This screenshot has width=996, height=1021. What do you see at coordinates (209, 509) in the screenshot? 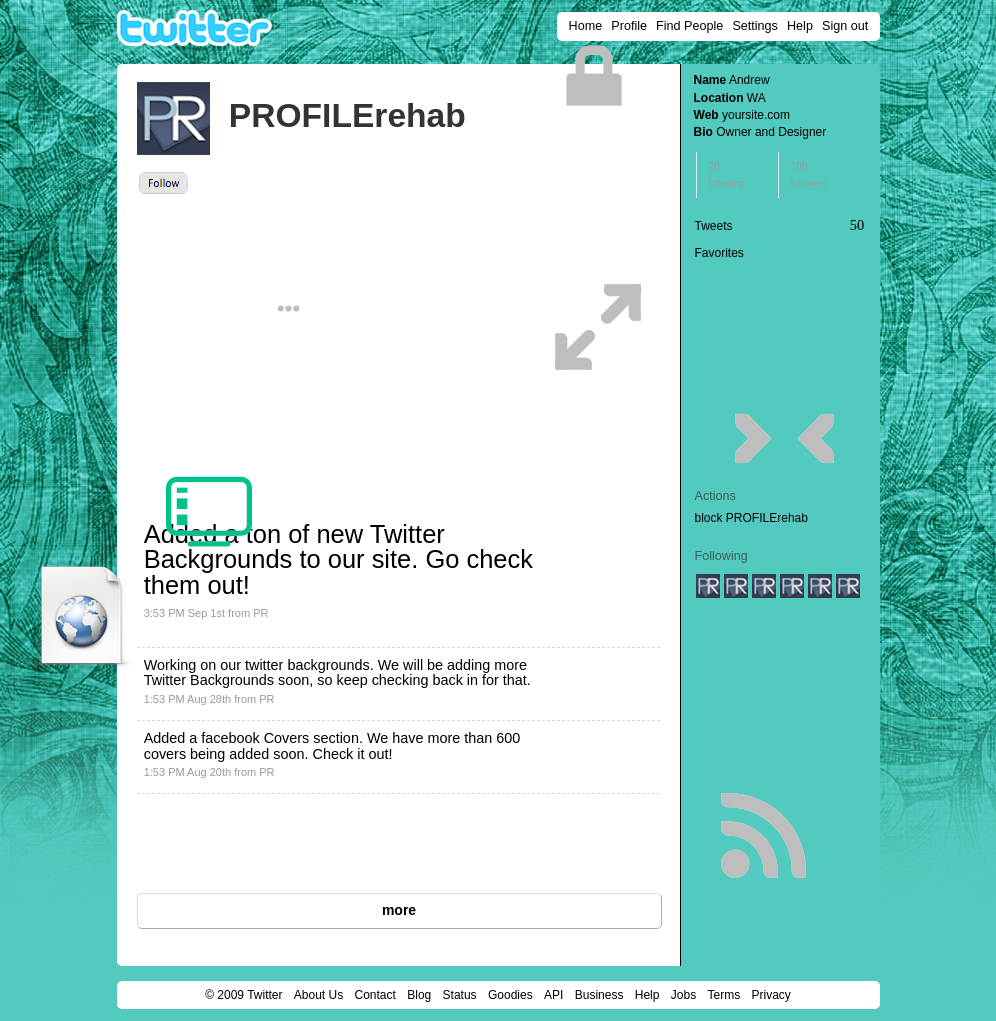
I see `access ubuntu panel preferences` at bounding box center [209, 509].